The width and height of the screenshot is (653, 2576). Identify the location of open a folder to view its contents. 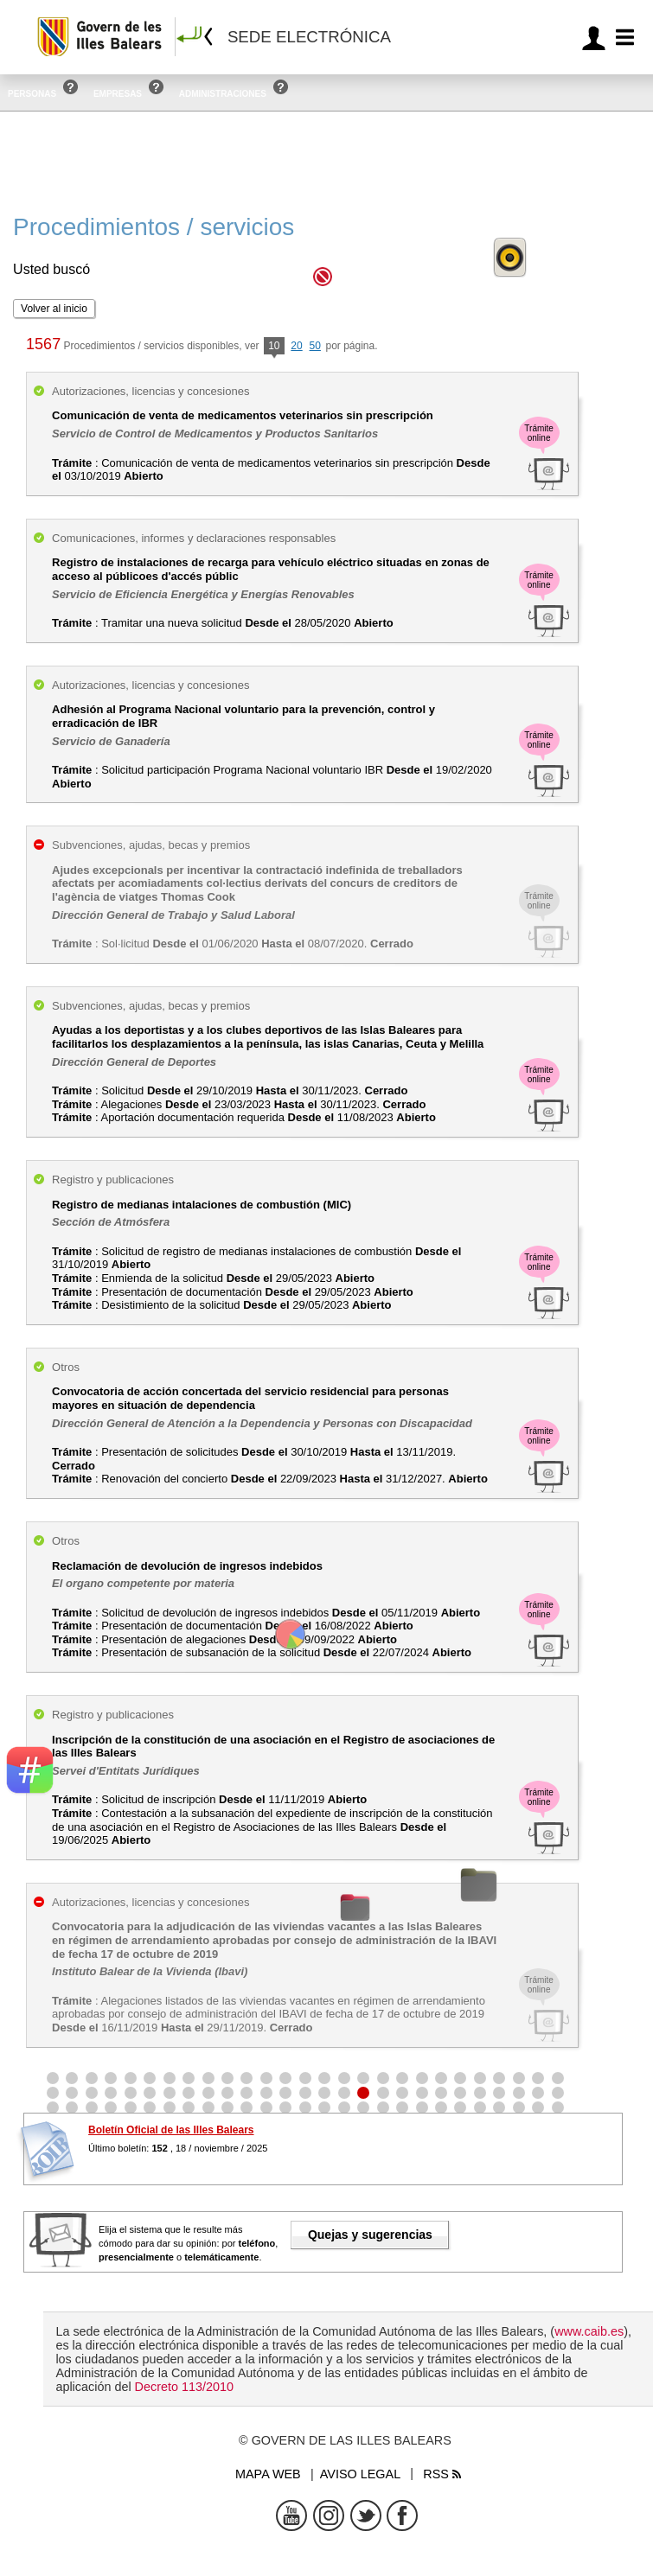
(478, 1884).